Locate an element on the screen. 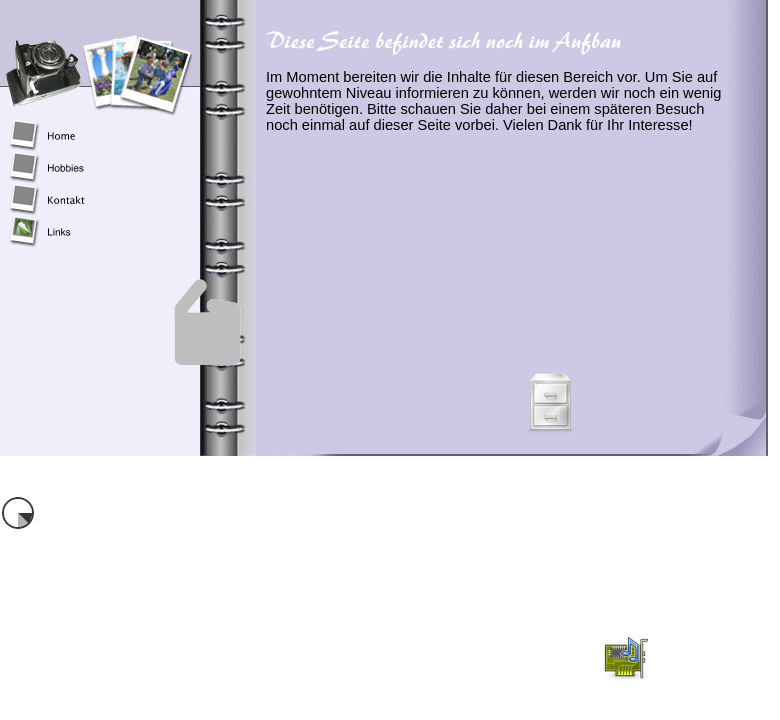  view disk storage usage is located at coordinates (18, 513).